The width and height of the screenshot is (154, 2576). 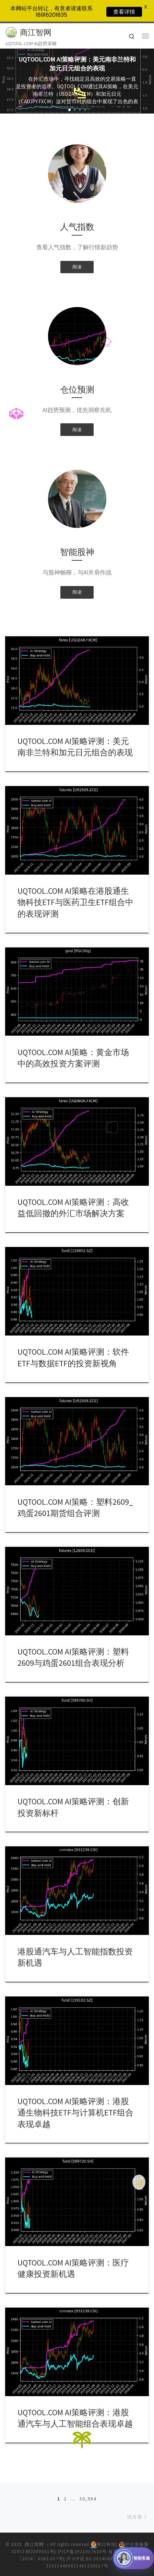 What do you see at coordinates (82, 2440) in the screenshot?
I see `indicates a tropical or vacation-related category` at bounding box center [82, 2440].